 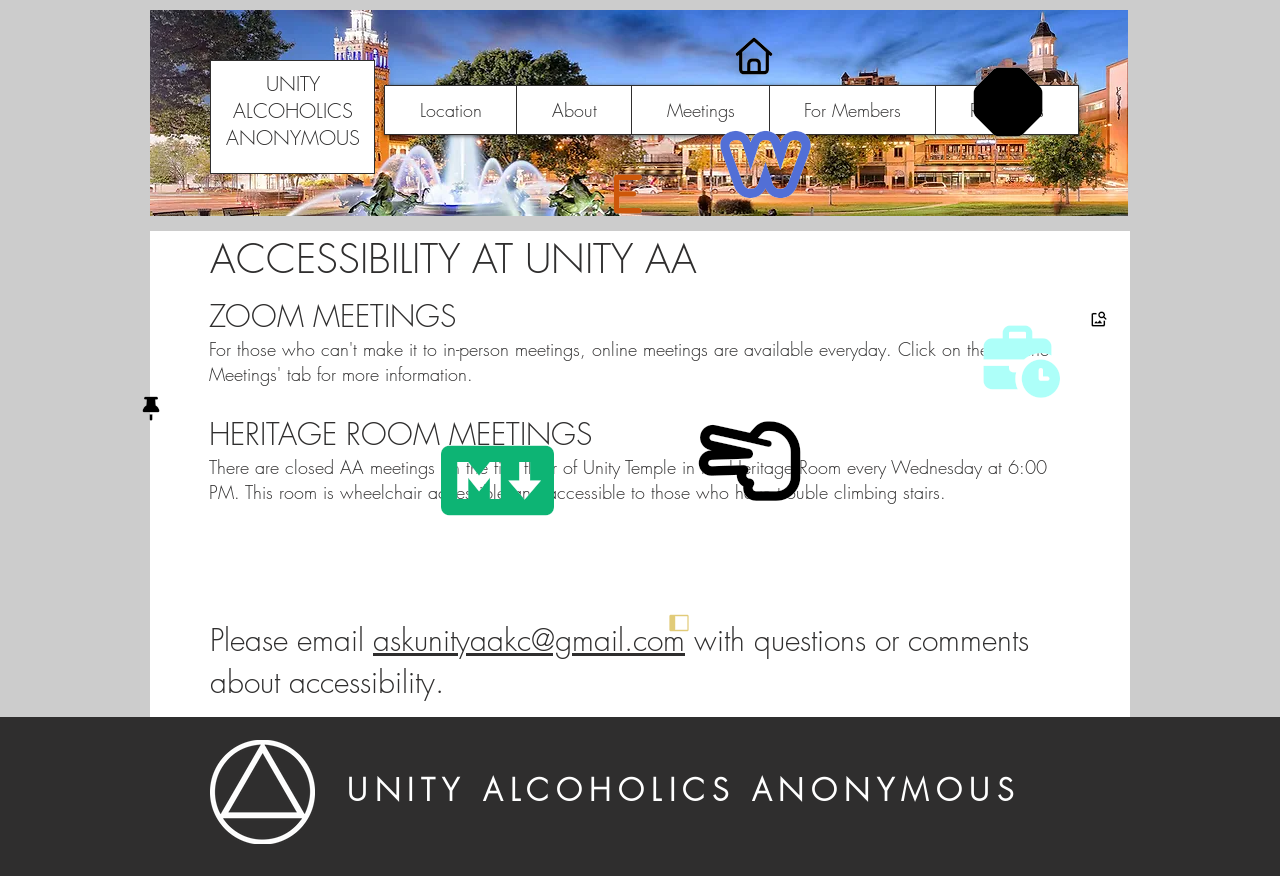 I want to click on weebly website builder logo, so click(x=765, y=164).